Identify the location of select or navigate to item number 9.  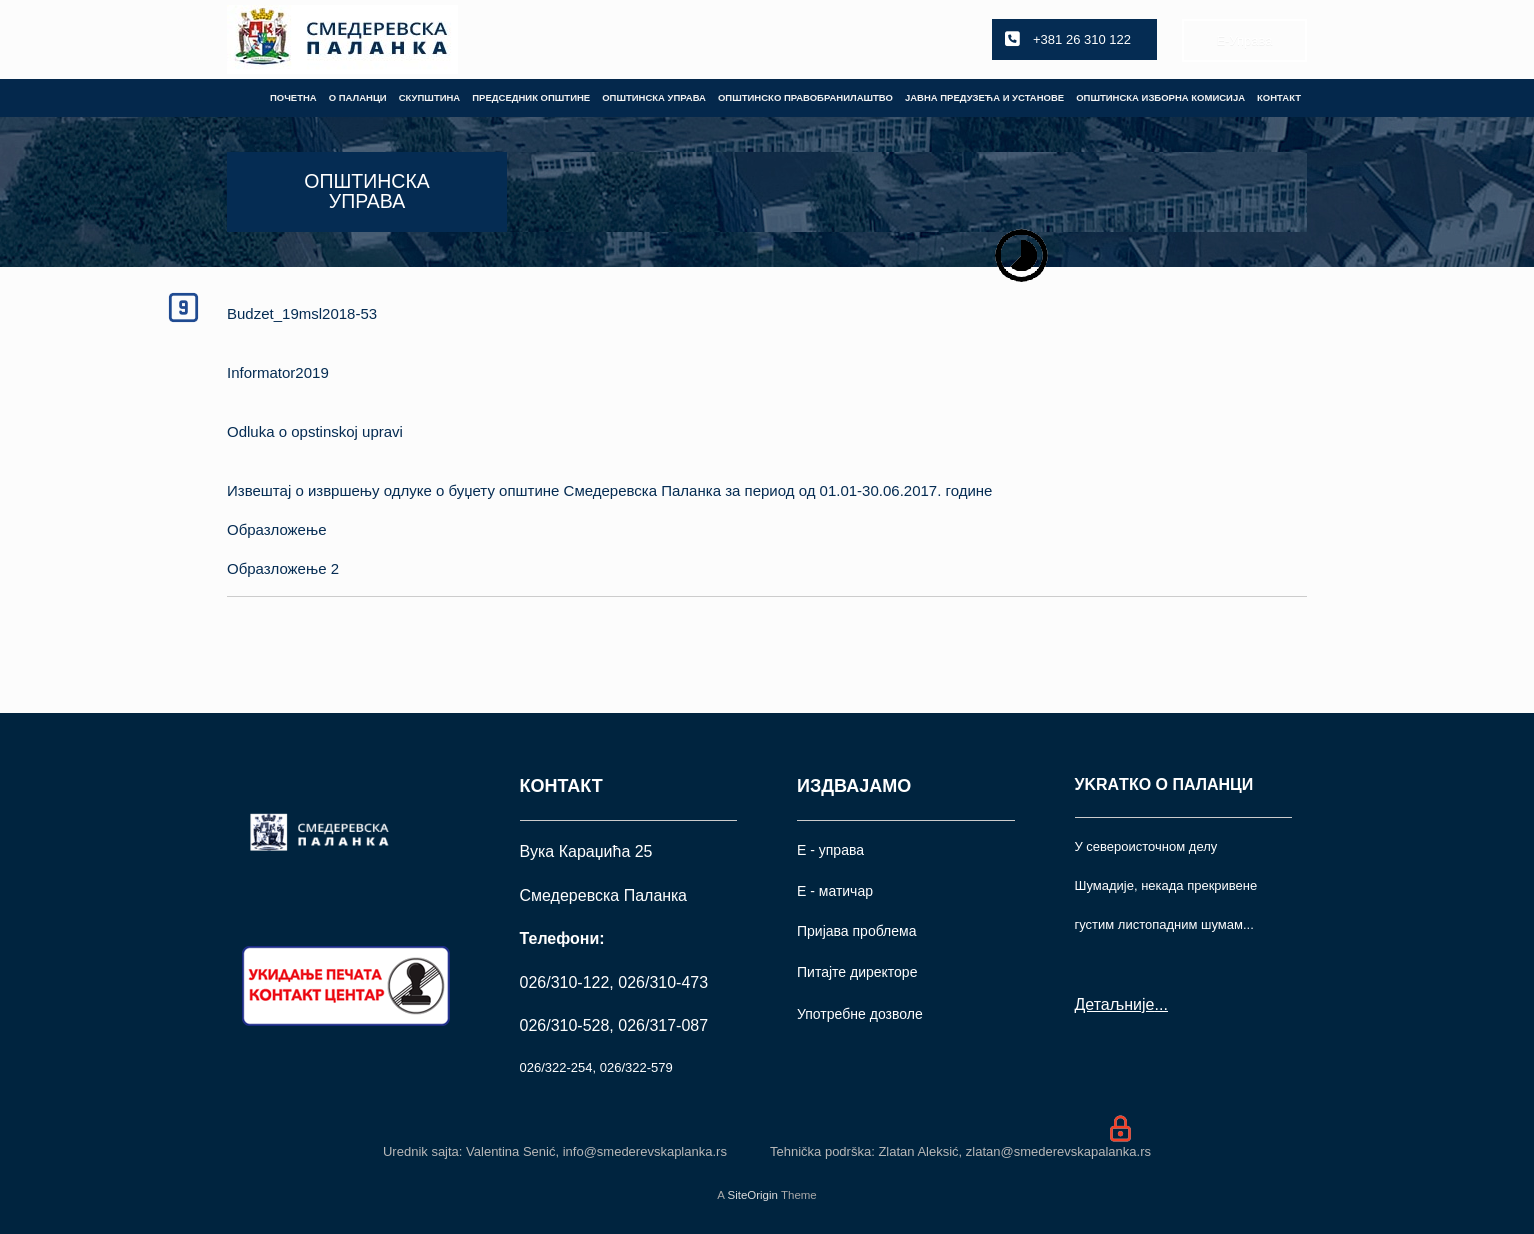
(183, 307).